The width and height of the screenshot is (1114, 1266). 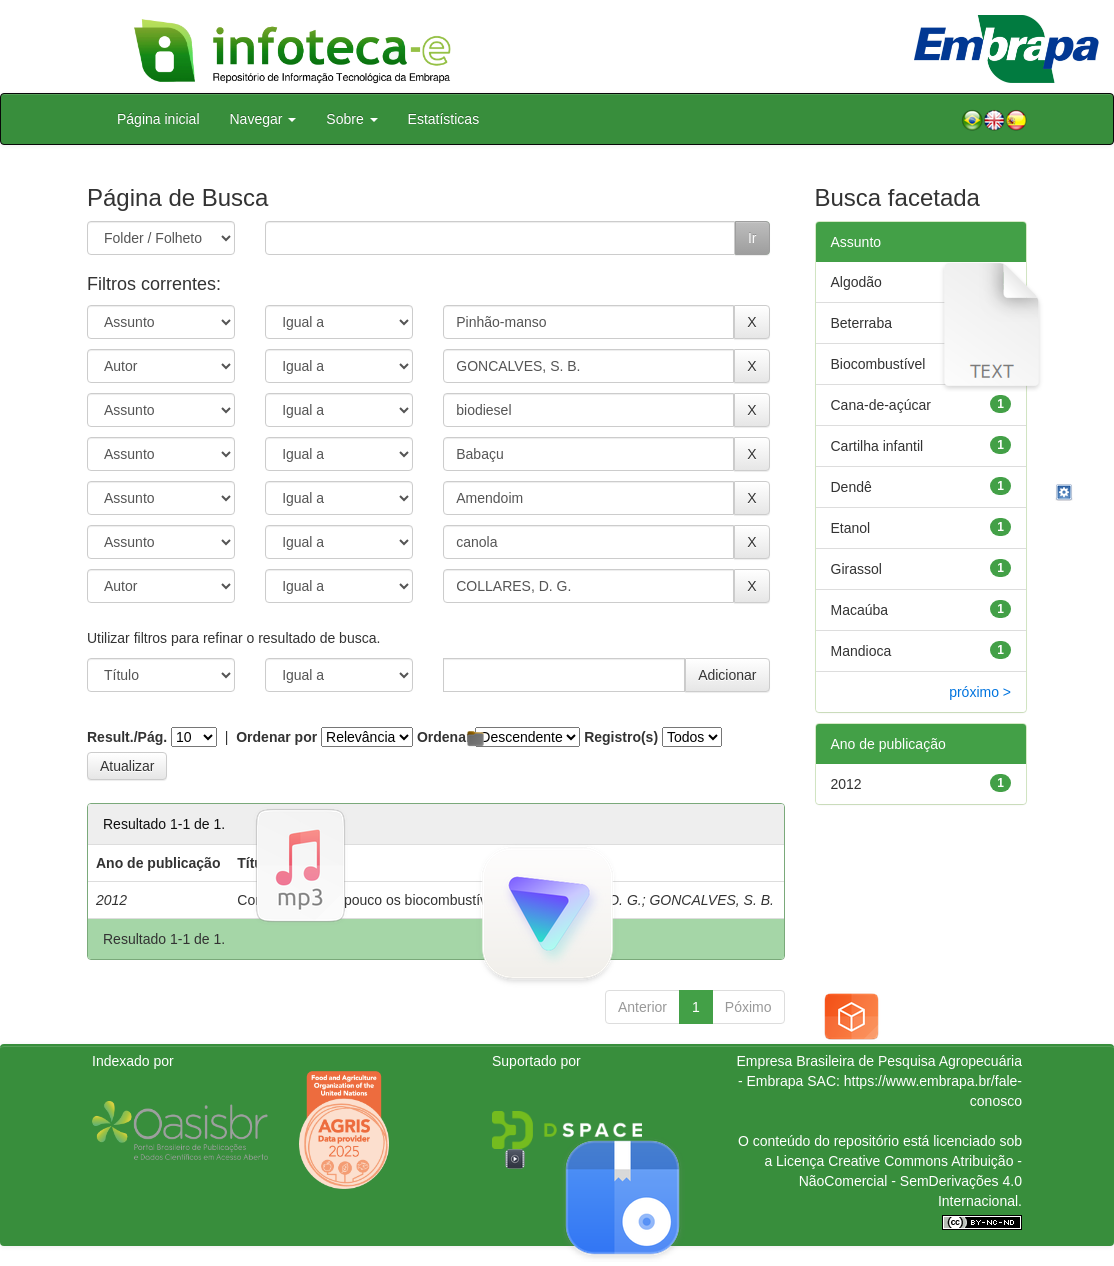 I want to click on launch ProtonVPN application, so click(x=547, y=915).